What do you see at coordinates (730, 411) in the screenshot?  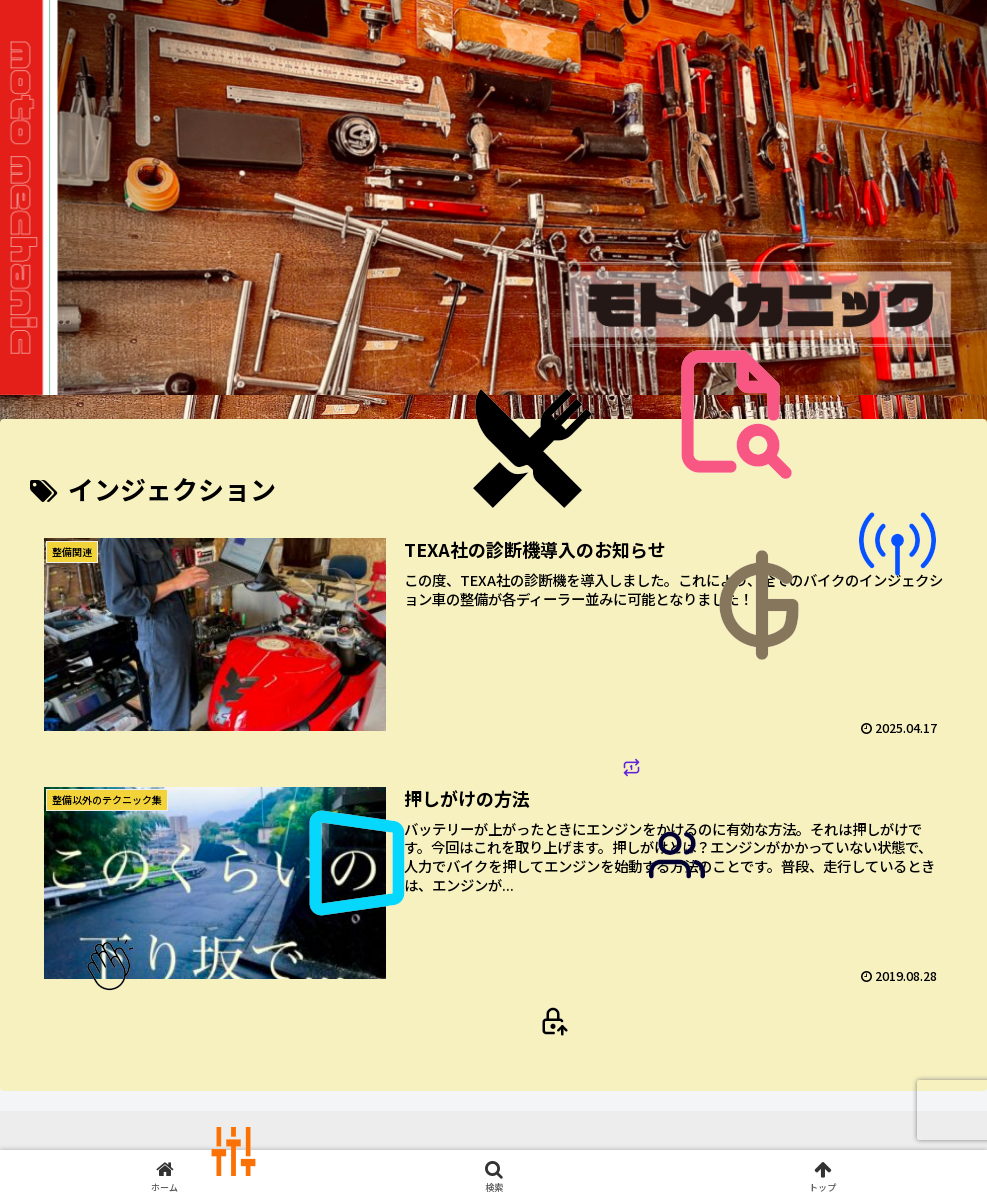 I see `search within a document` at bounding box center [730, 411].